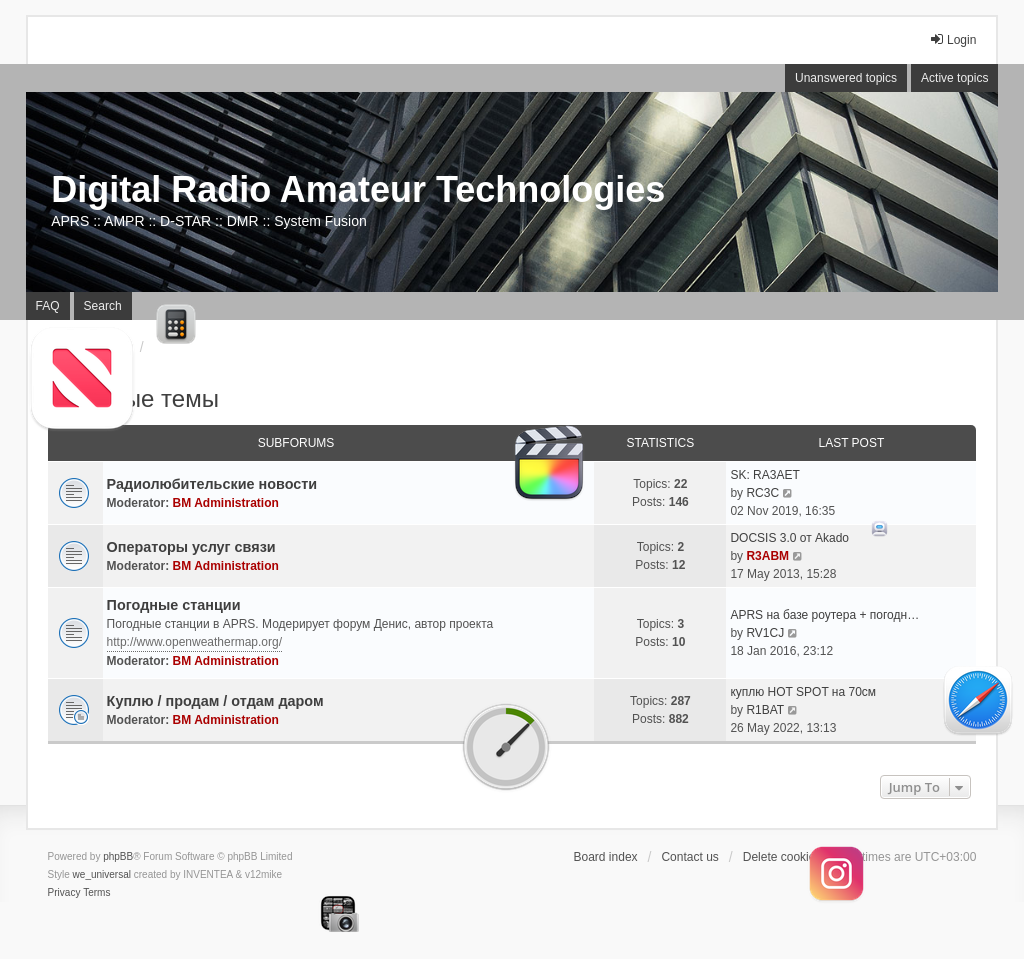  What do you see at coordinates (338, 913) in the screenshot?
I see `open Image Capture to import photos from connected devices` at bounding box center [338, 913].